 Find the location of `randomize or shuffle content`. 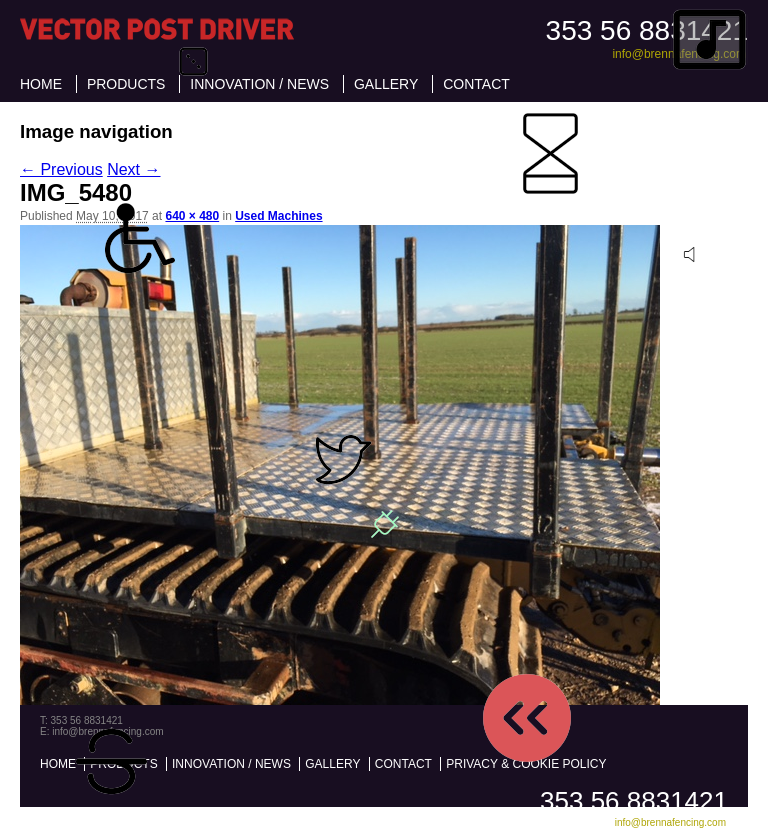

randomize or shuffle content is located at coordinates (193, 61).